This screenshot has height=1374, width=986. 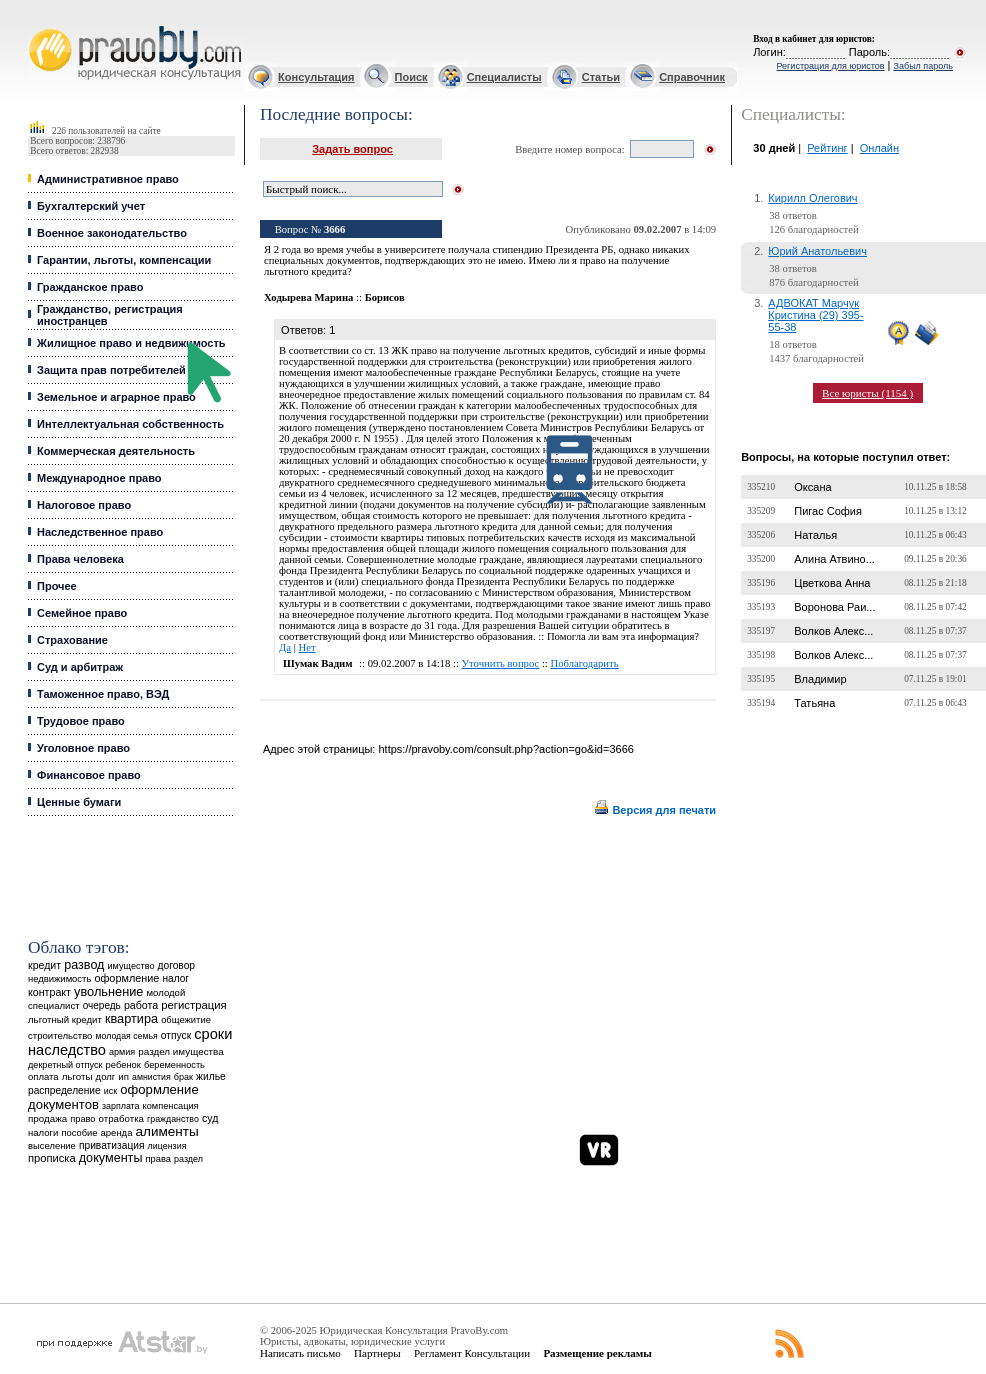 I want to click on indicates VR-compatible content or experience, so click(x=599, y=1150).